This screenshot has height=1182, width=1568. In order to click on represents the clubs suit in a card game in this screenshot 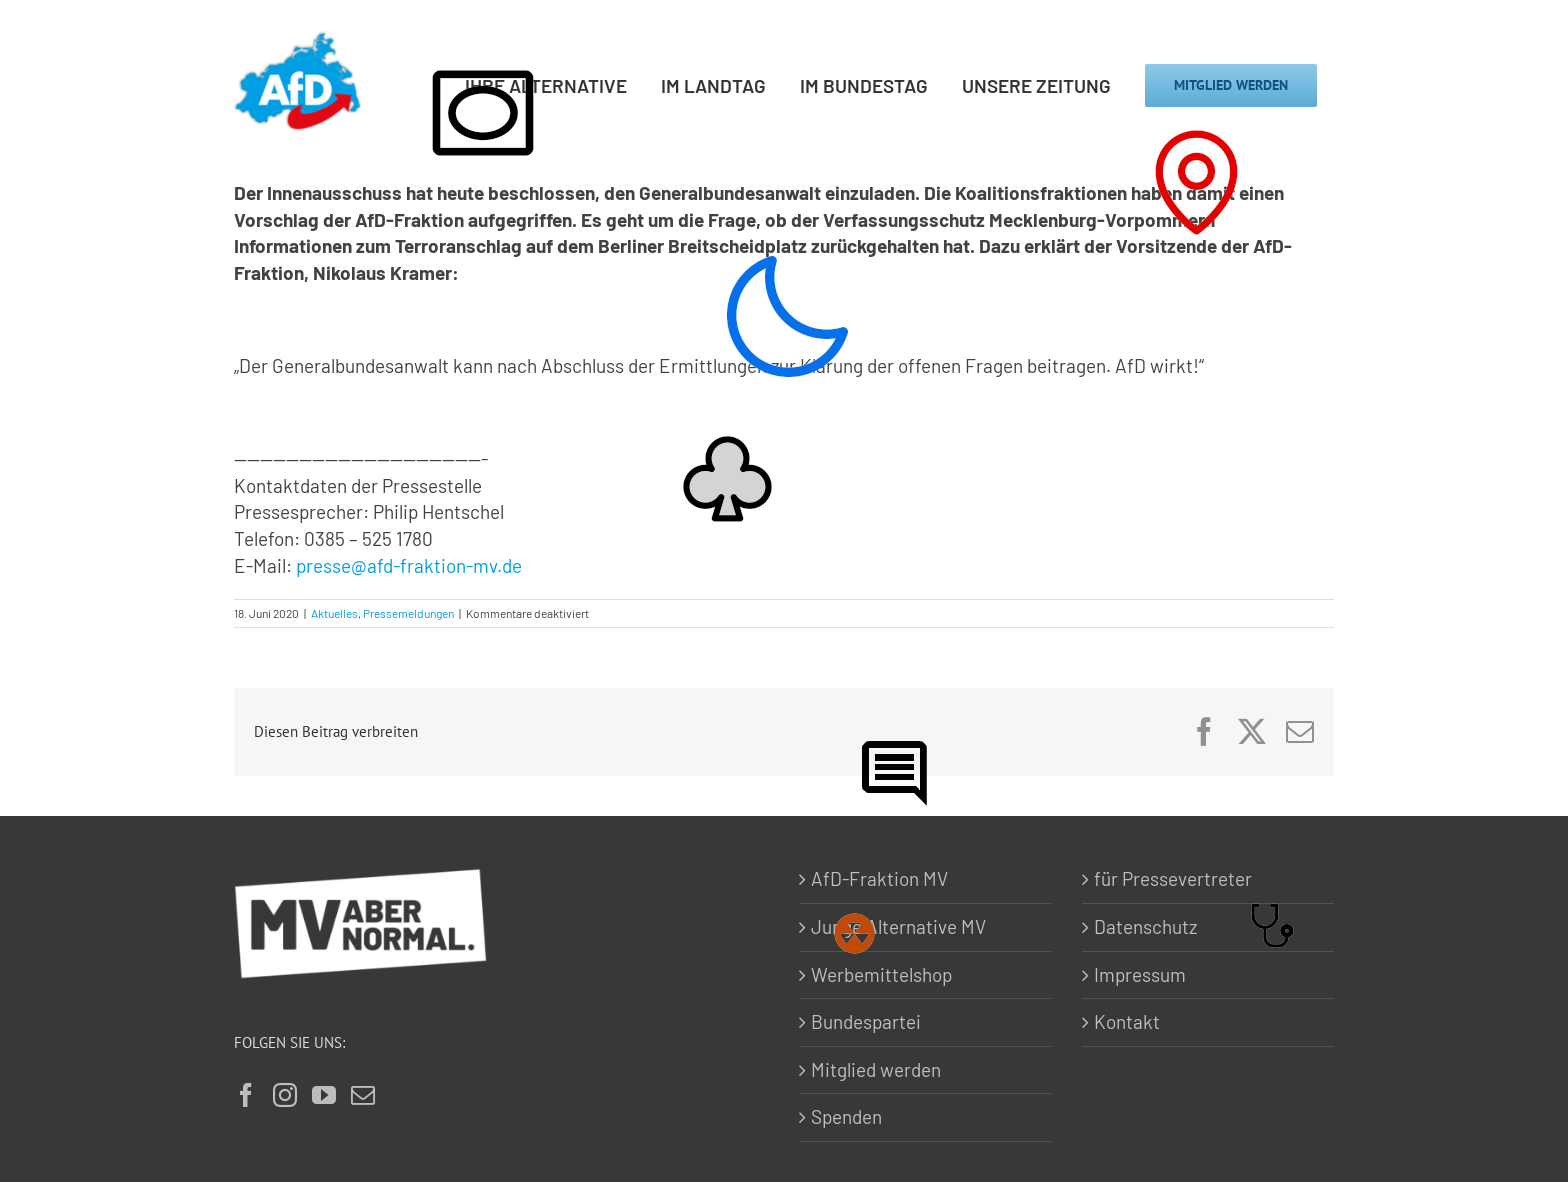, I will do `click(727, 480)`.